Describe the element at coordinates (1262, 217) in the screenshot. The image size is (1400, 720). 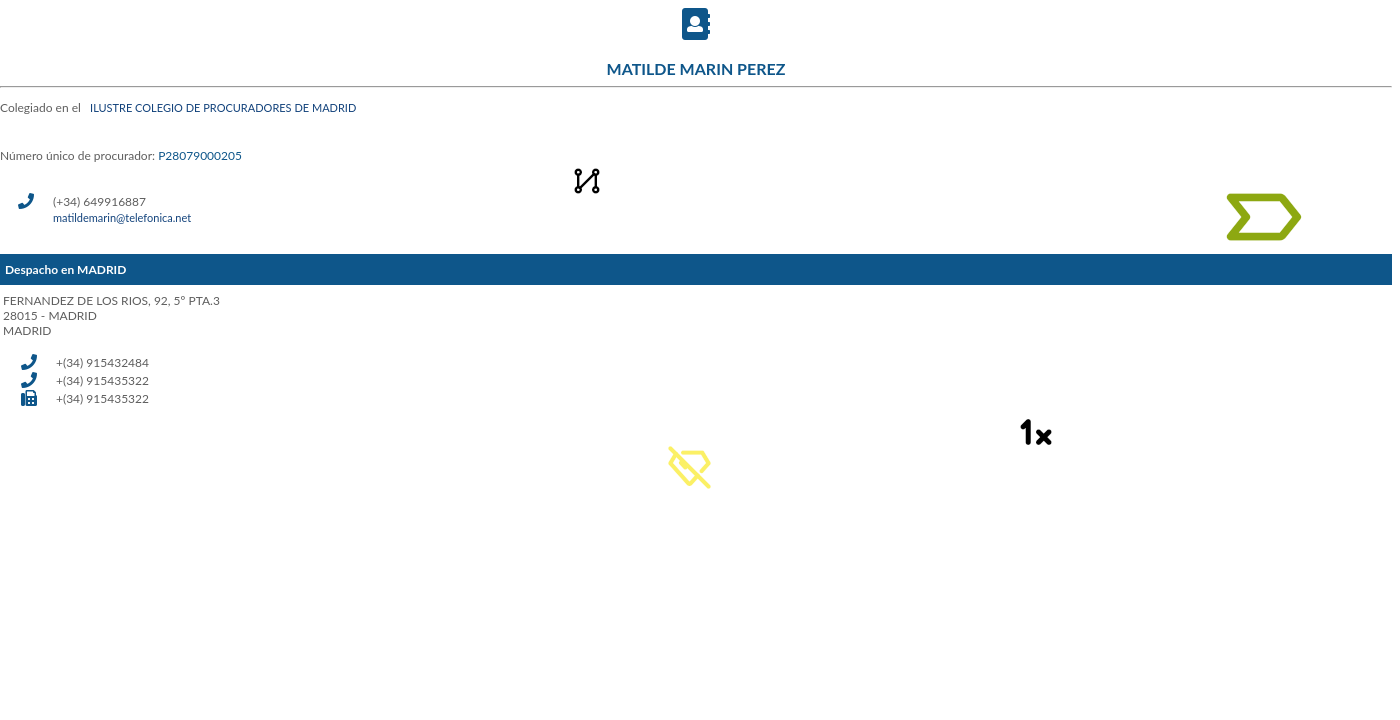
I see `mark item as important` at that location.